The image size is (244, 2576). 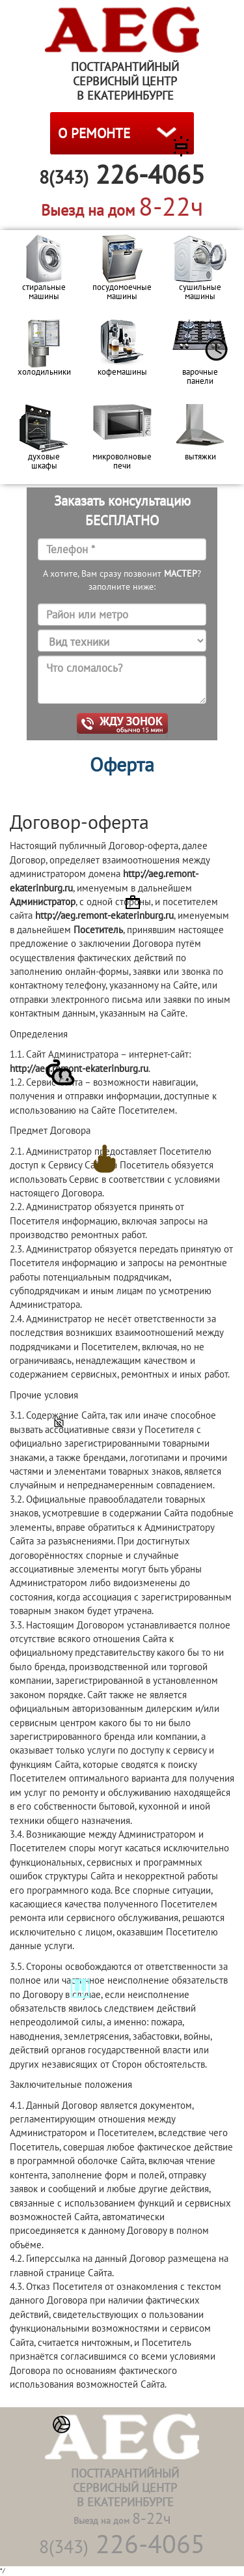 I want to click on open music or piano app, so click(x=80, y=1988).